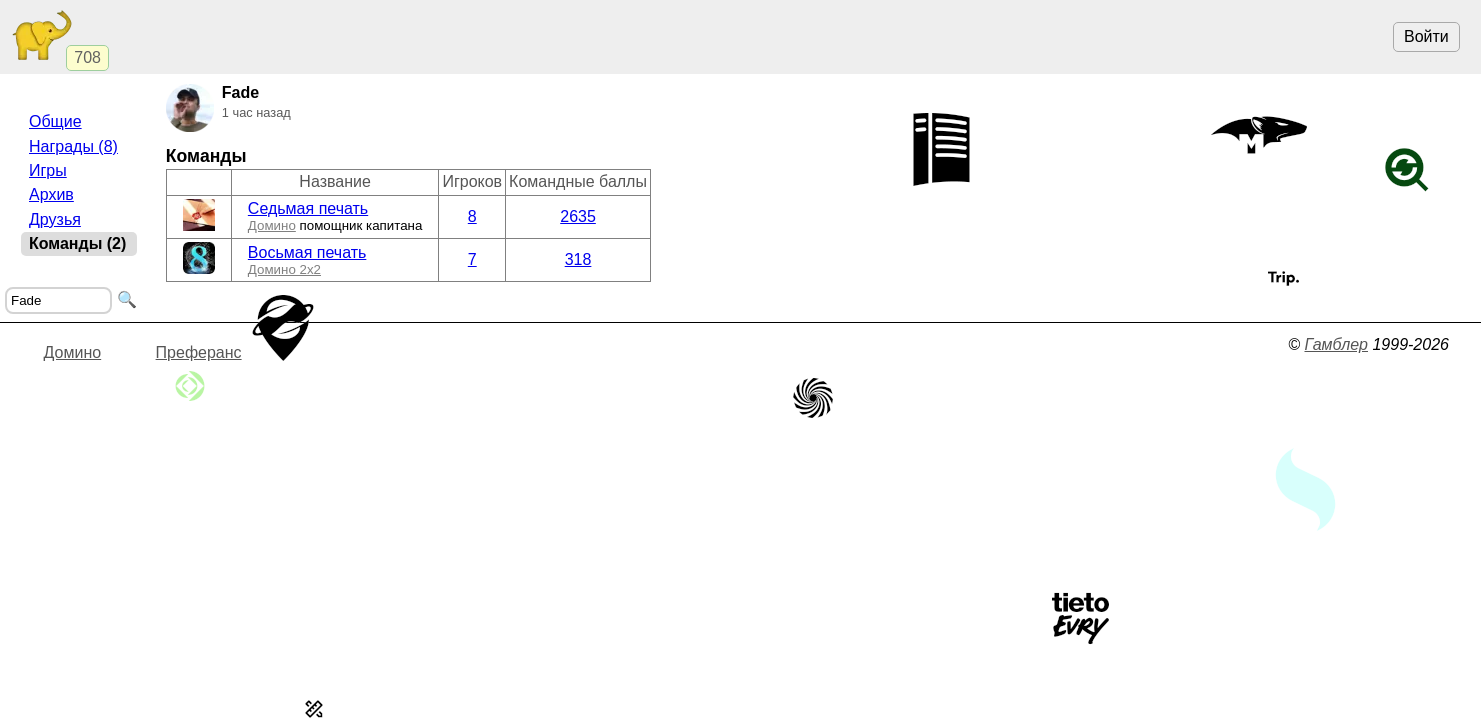 The height and width of the screenshot is (720, 1481). What do you see at coordinates (1283, 278) in the screenshot?
I see `open the Trip.com app` at bounding box center [1283, 278].